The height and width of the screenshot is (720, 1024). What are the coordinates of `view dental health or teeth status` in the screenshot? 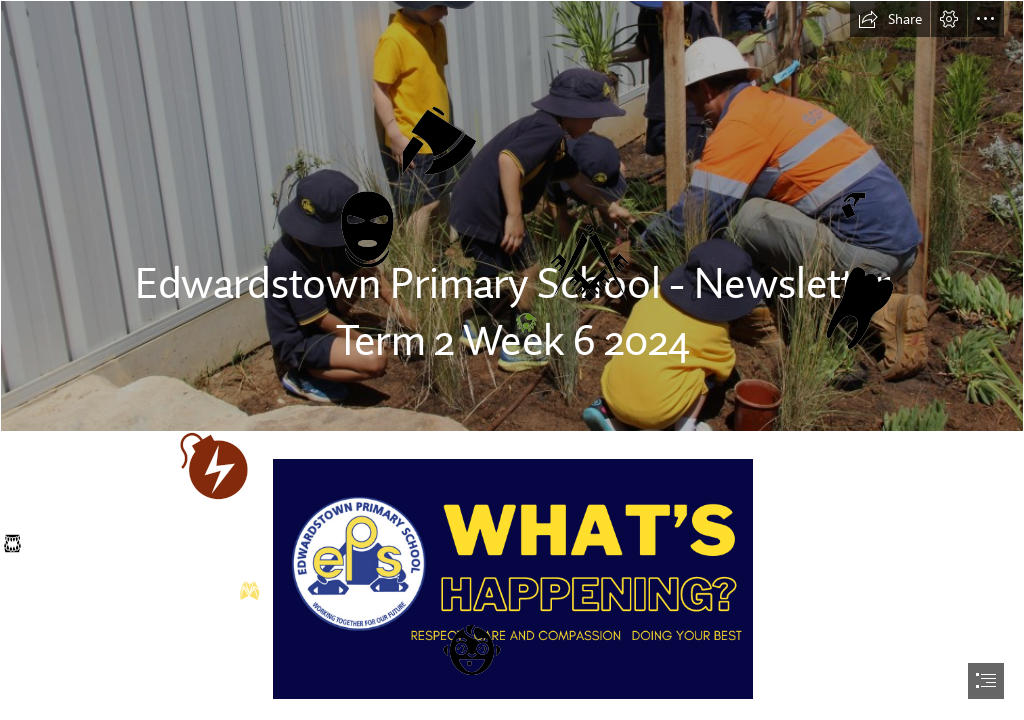 It's located at (12, 543).